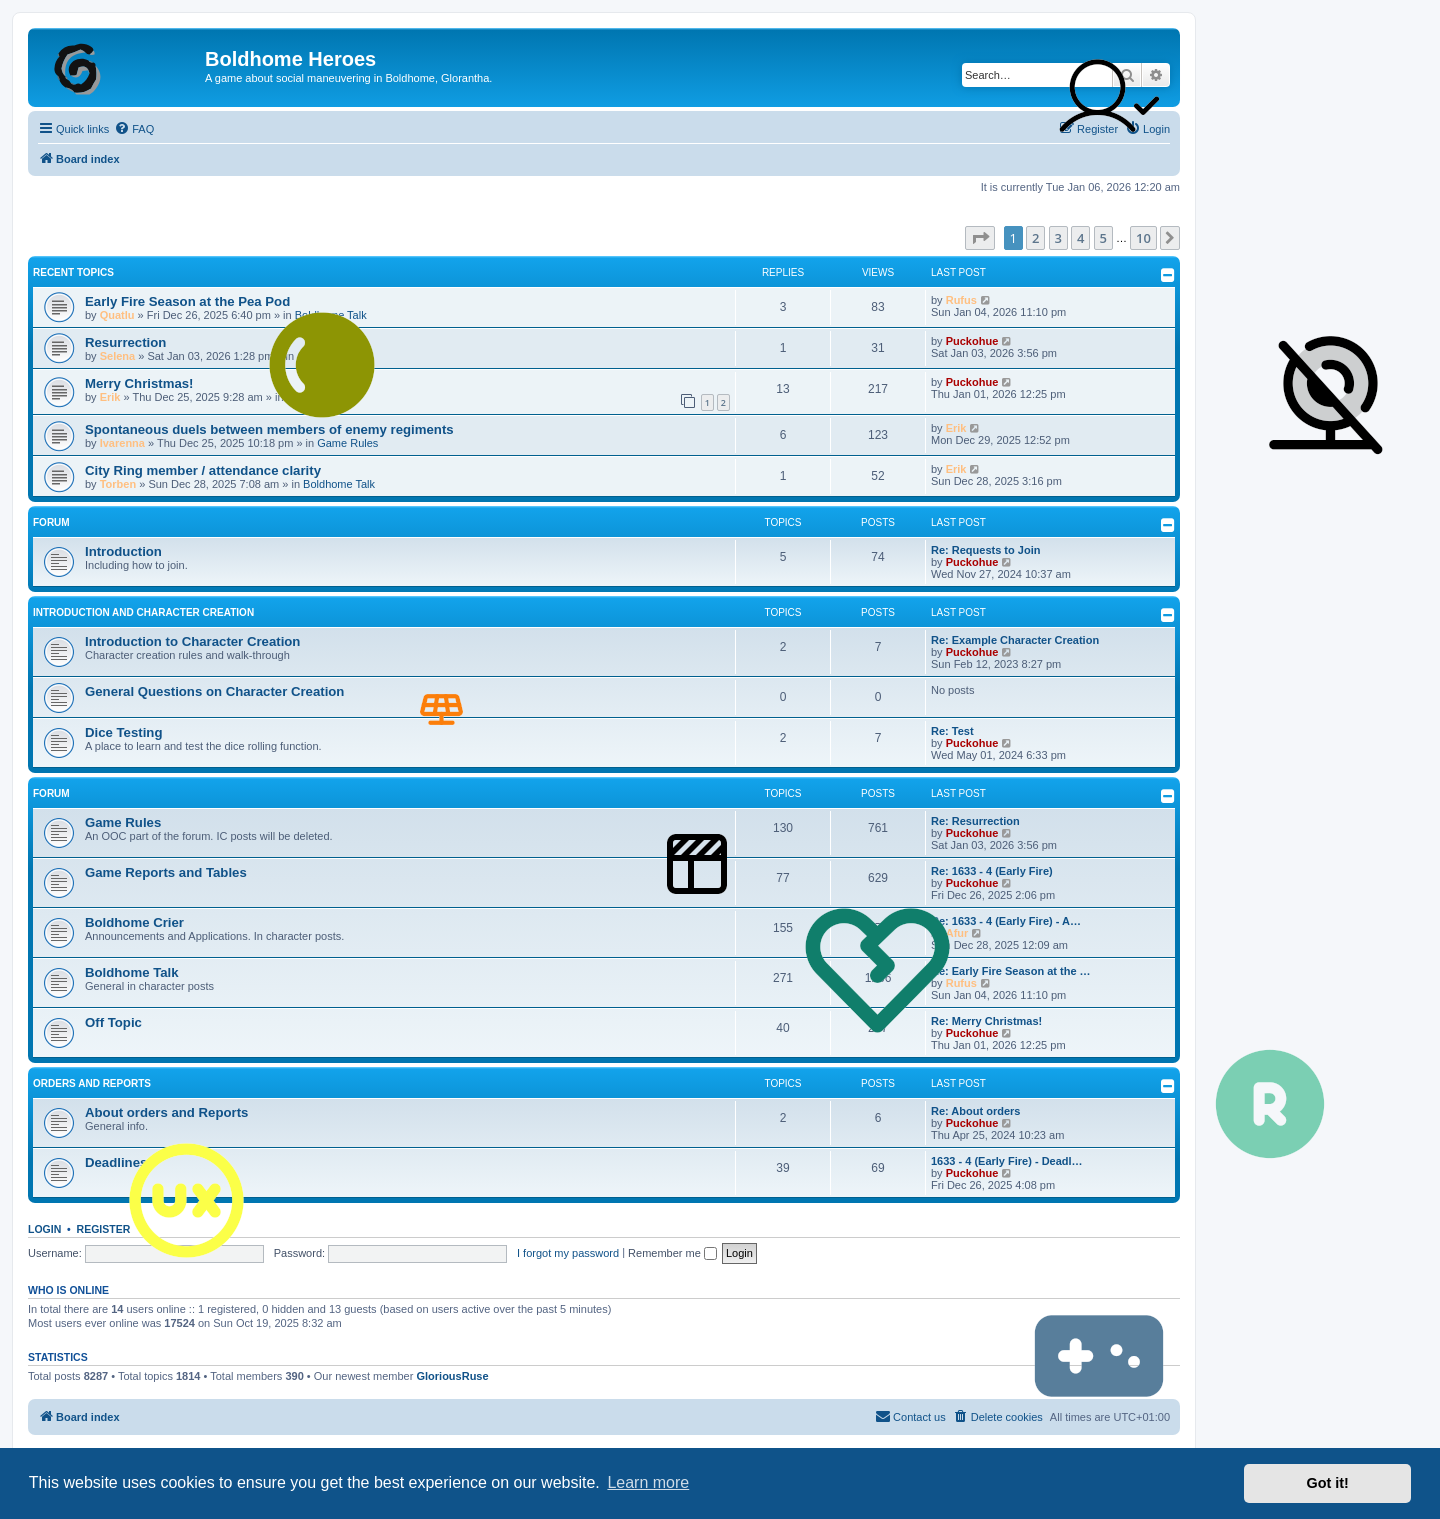 This screenshot has width=1440, height=1519. I want to click on unlike or remove from favorites, so click(877, 965).